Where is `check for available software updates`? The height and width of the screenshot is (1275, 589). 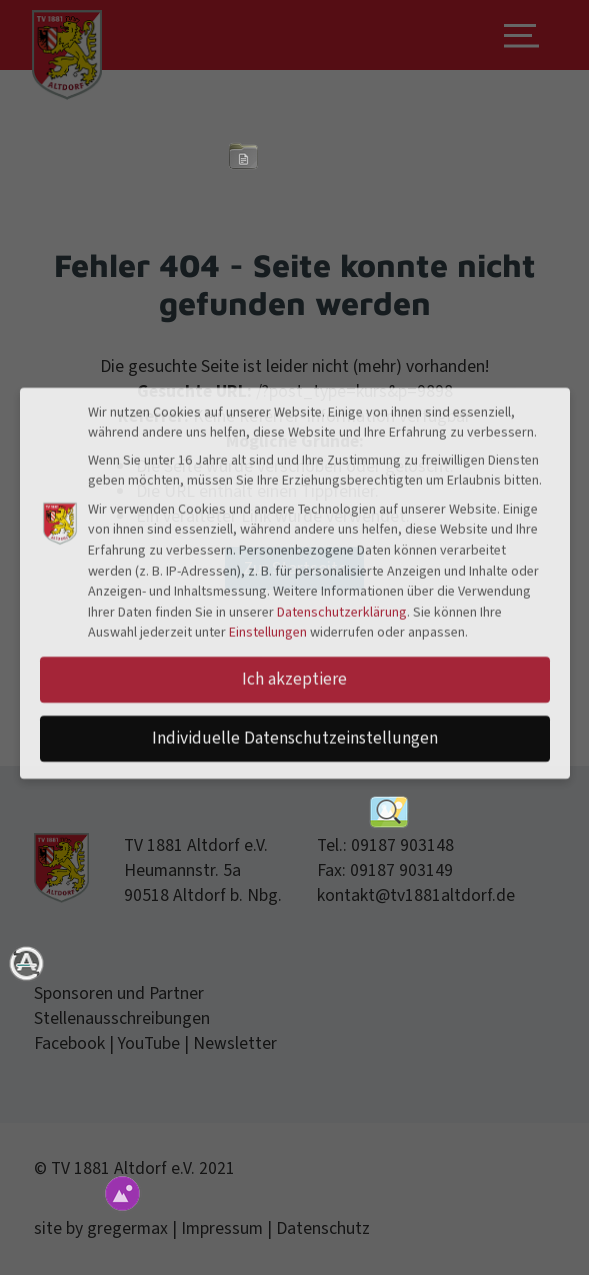
check for available software updates is located at coordinates (26, 963).